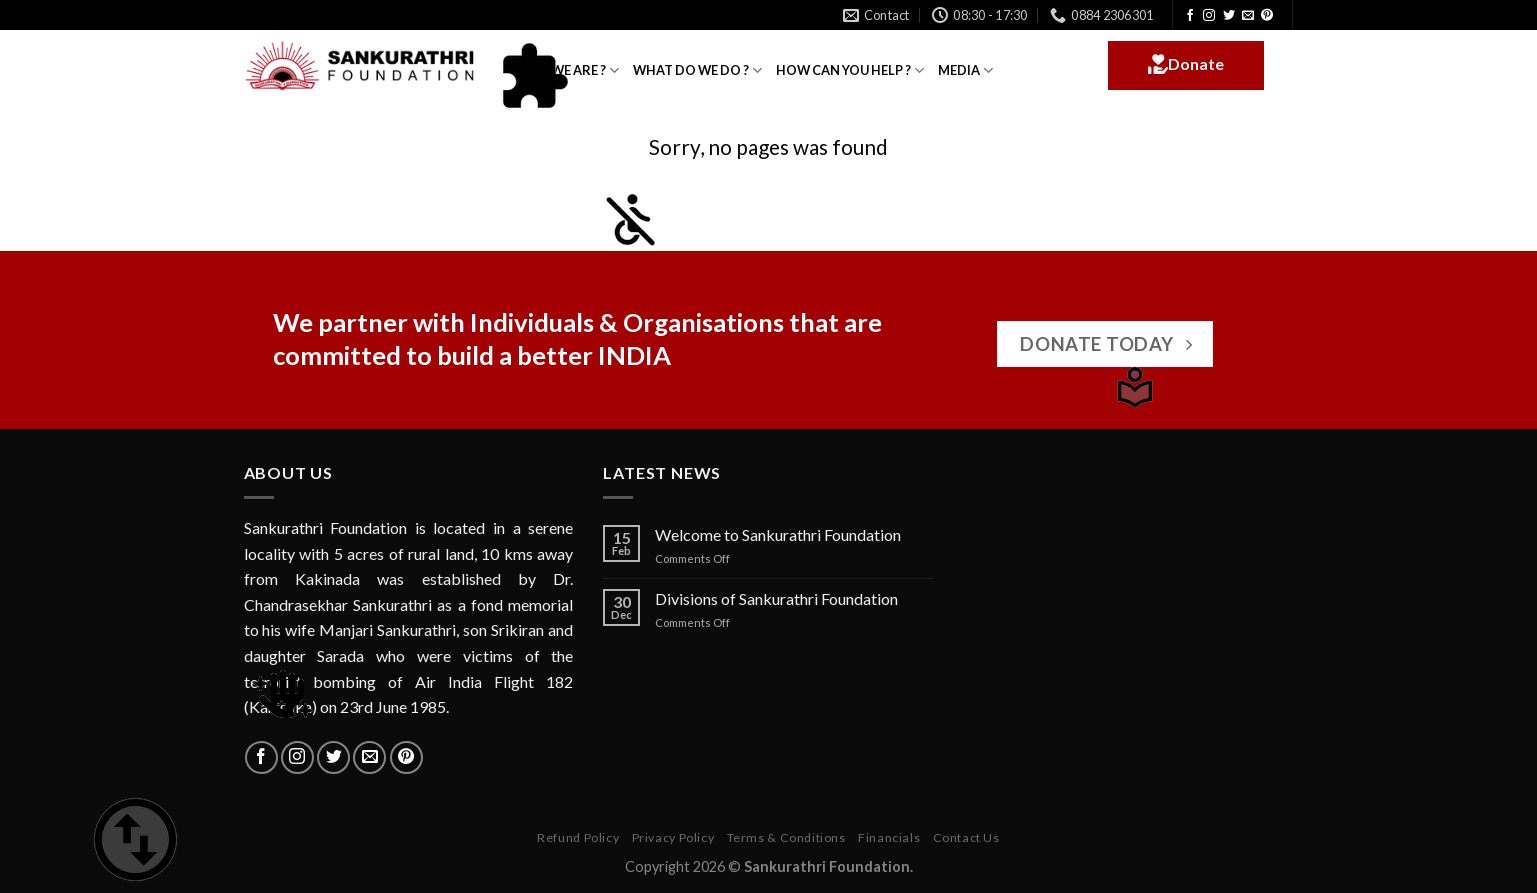 This screenshot has height=893, width=1537. Describe the element at coordinates (283, 694) in the screenshot. I see `hand sanitizer or hand washing reminder` at that location.